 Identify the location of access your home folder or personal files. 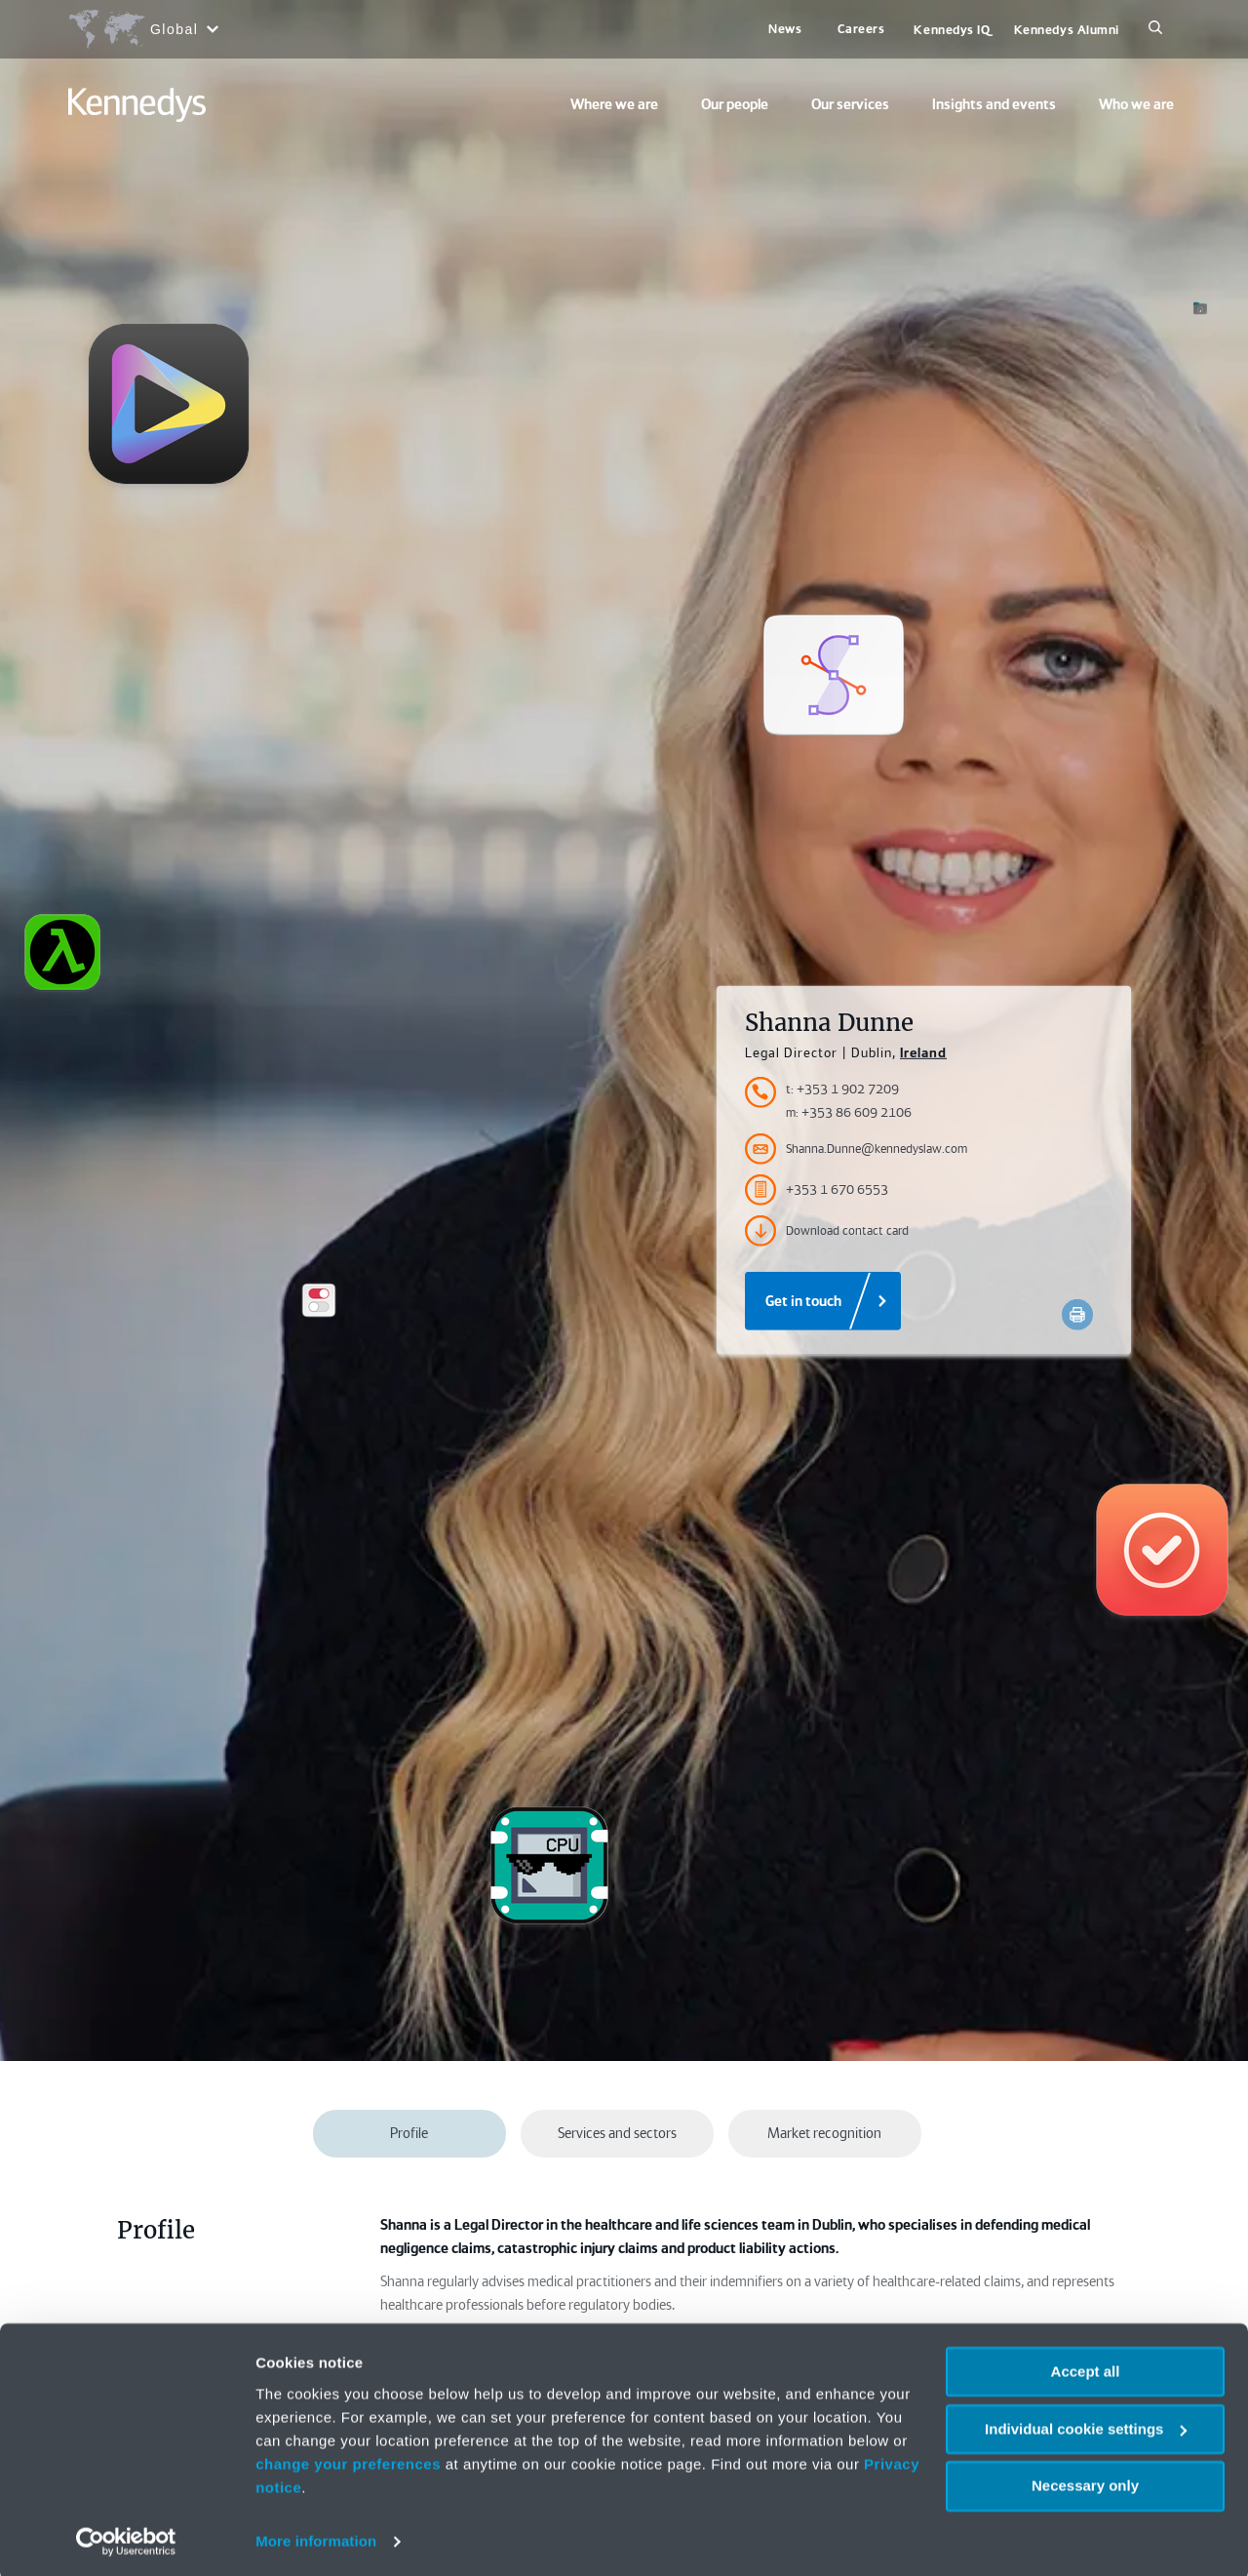
(1200, 308).